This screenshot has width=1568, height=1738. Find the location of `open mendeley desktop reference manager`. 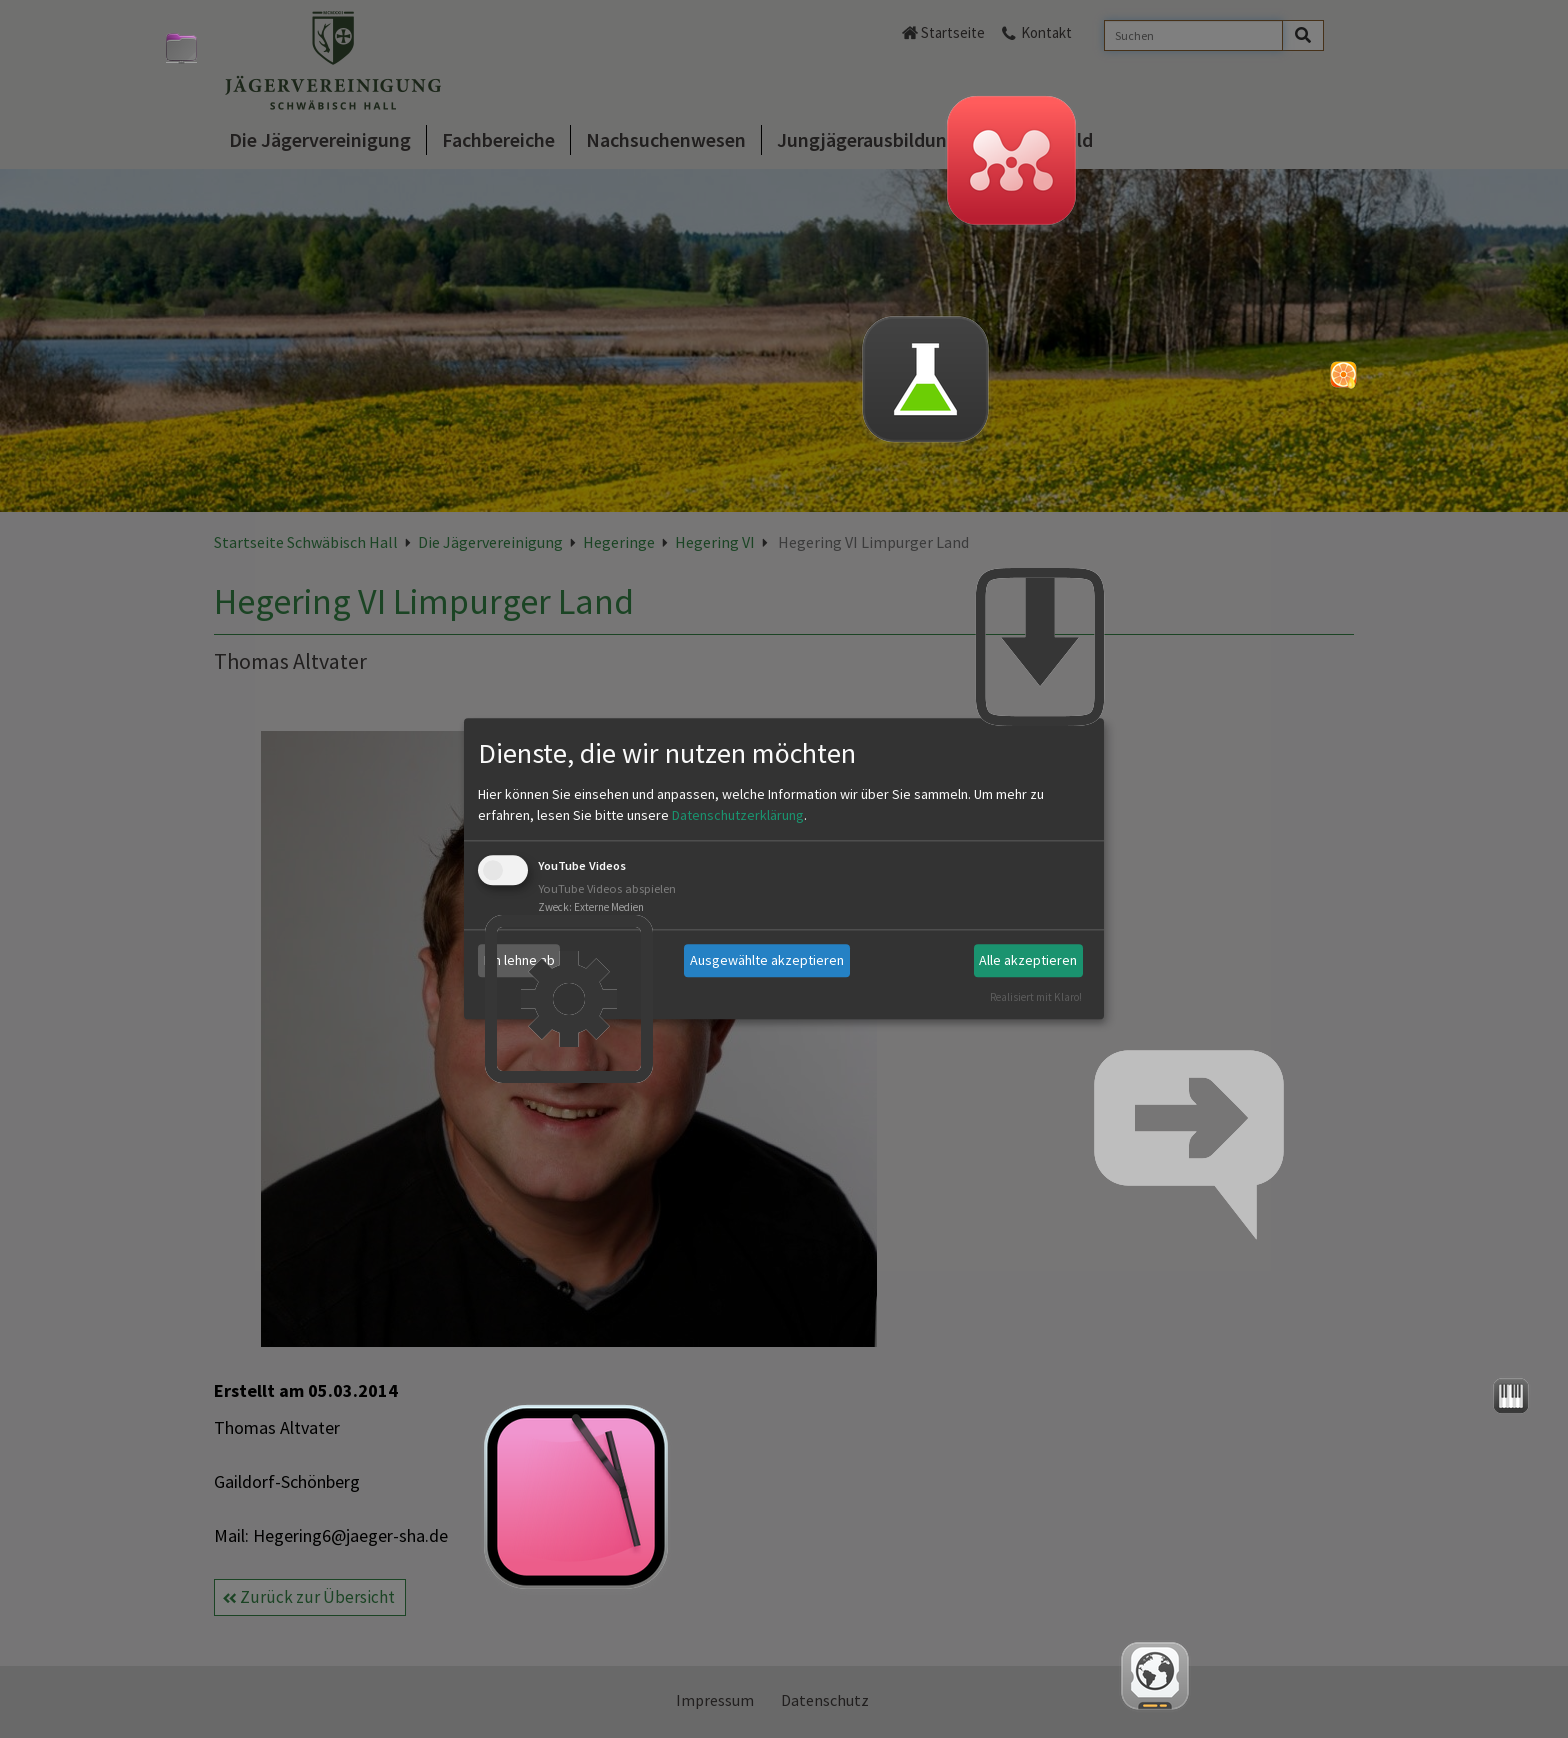

open mendeley desktop reference manager is located at coordinates (1011, 160).